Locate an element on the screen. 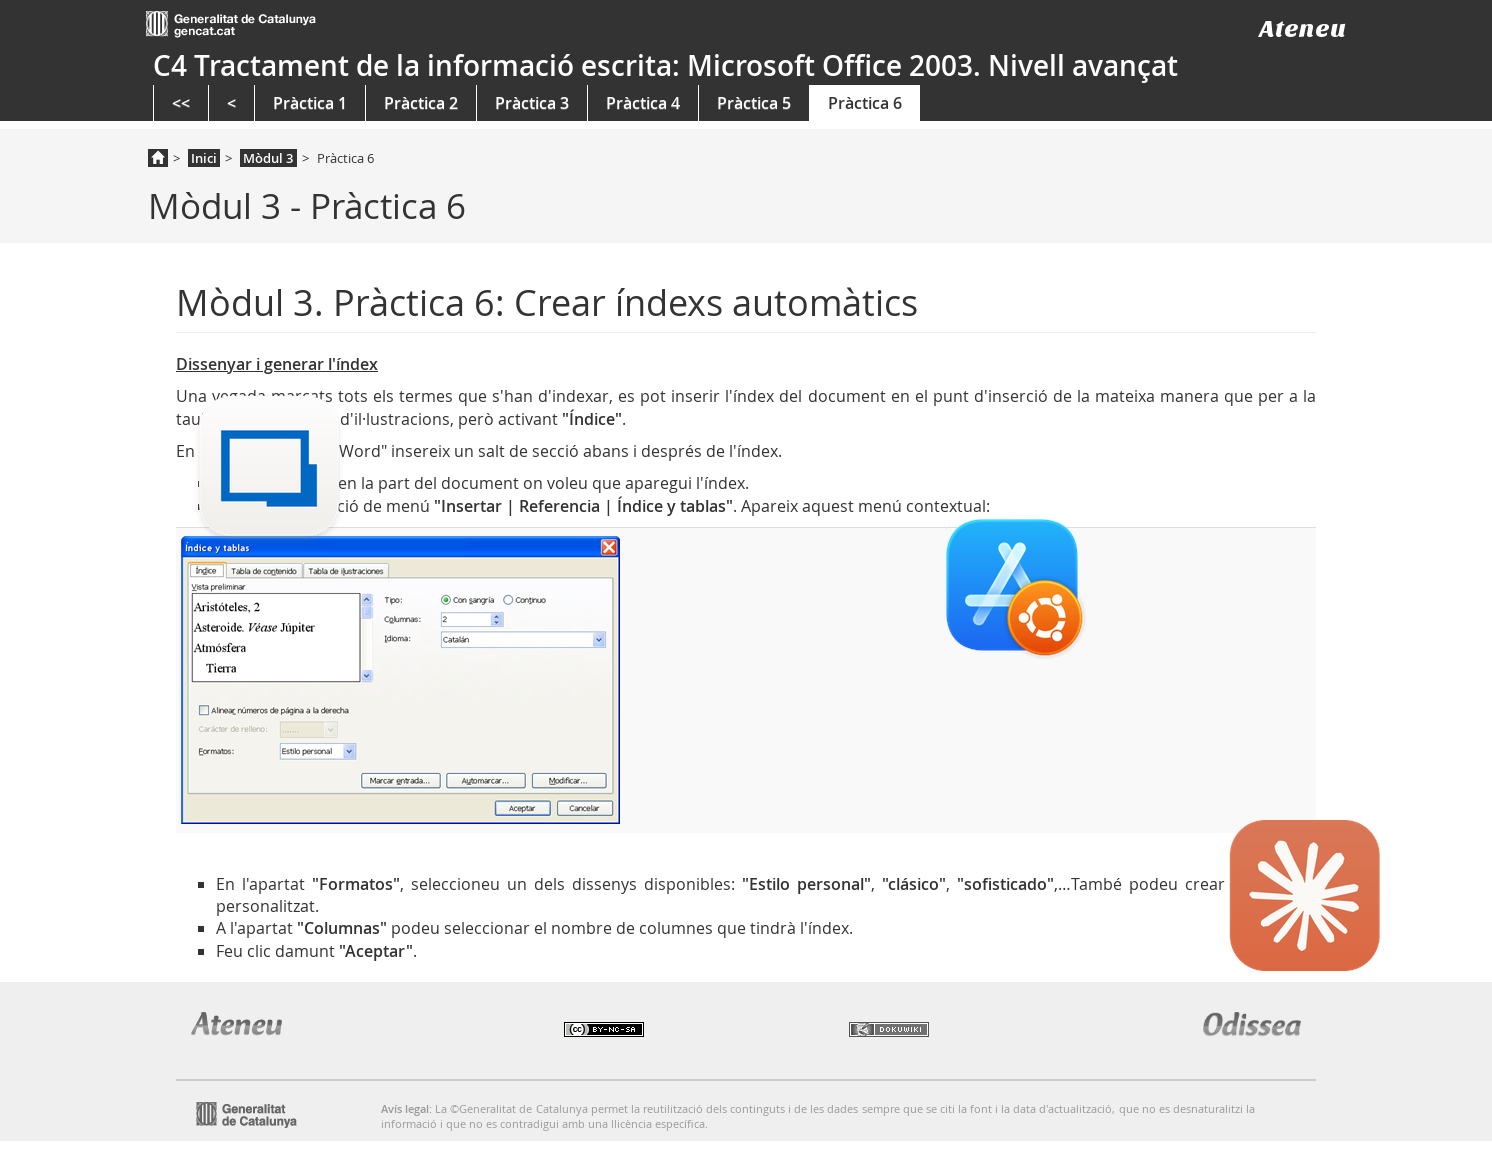  open remote desktop manager is located at coordinates (269, 466).